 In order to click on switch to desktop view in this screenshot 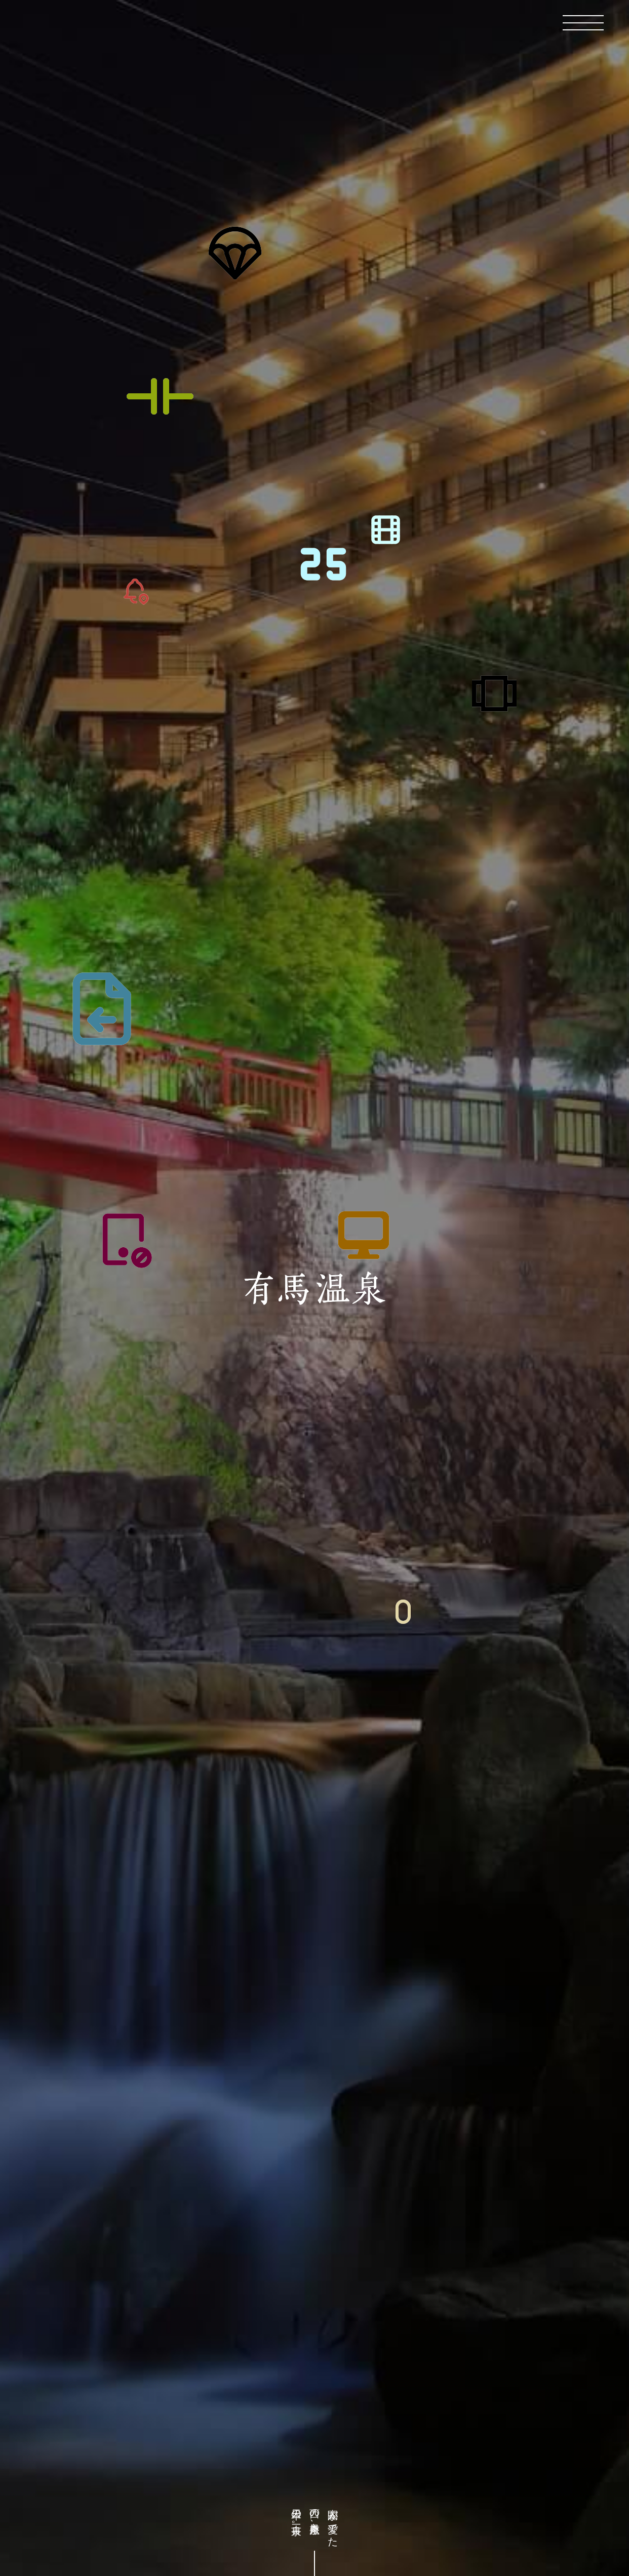, I will do `click(364, 1234)`.